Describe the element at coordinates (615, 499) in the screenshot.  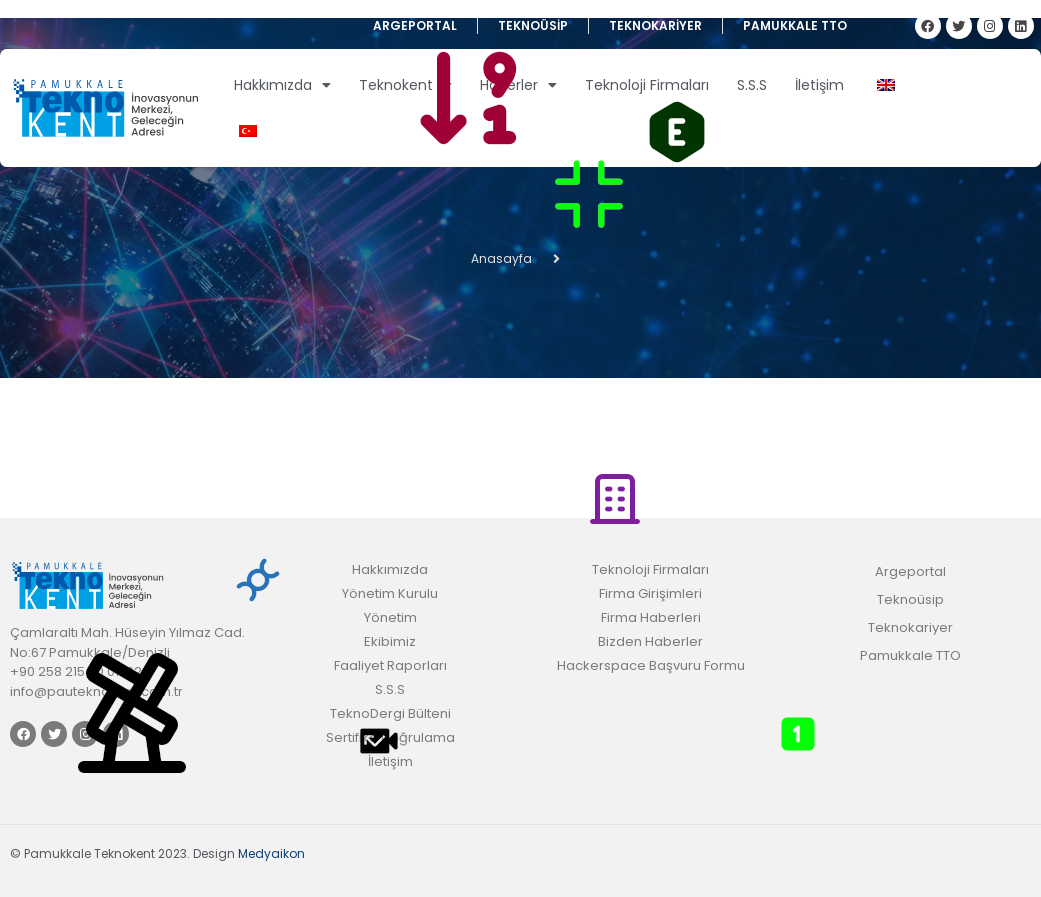
I see `view building or property details` at that location.